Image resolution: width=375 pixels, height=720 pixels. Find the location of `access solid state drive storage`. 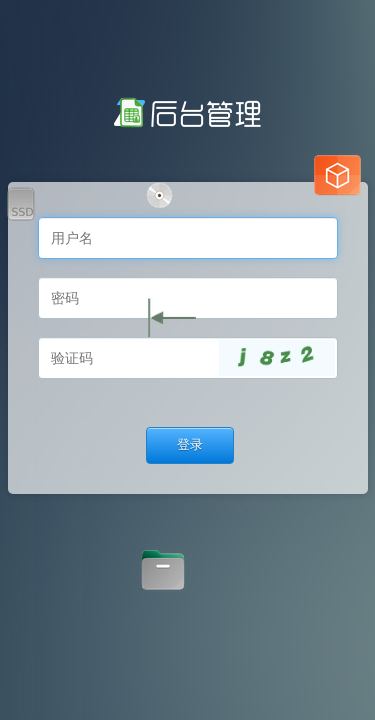

access solid state drive storage is located at coordinates (21, 204).